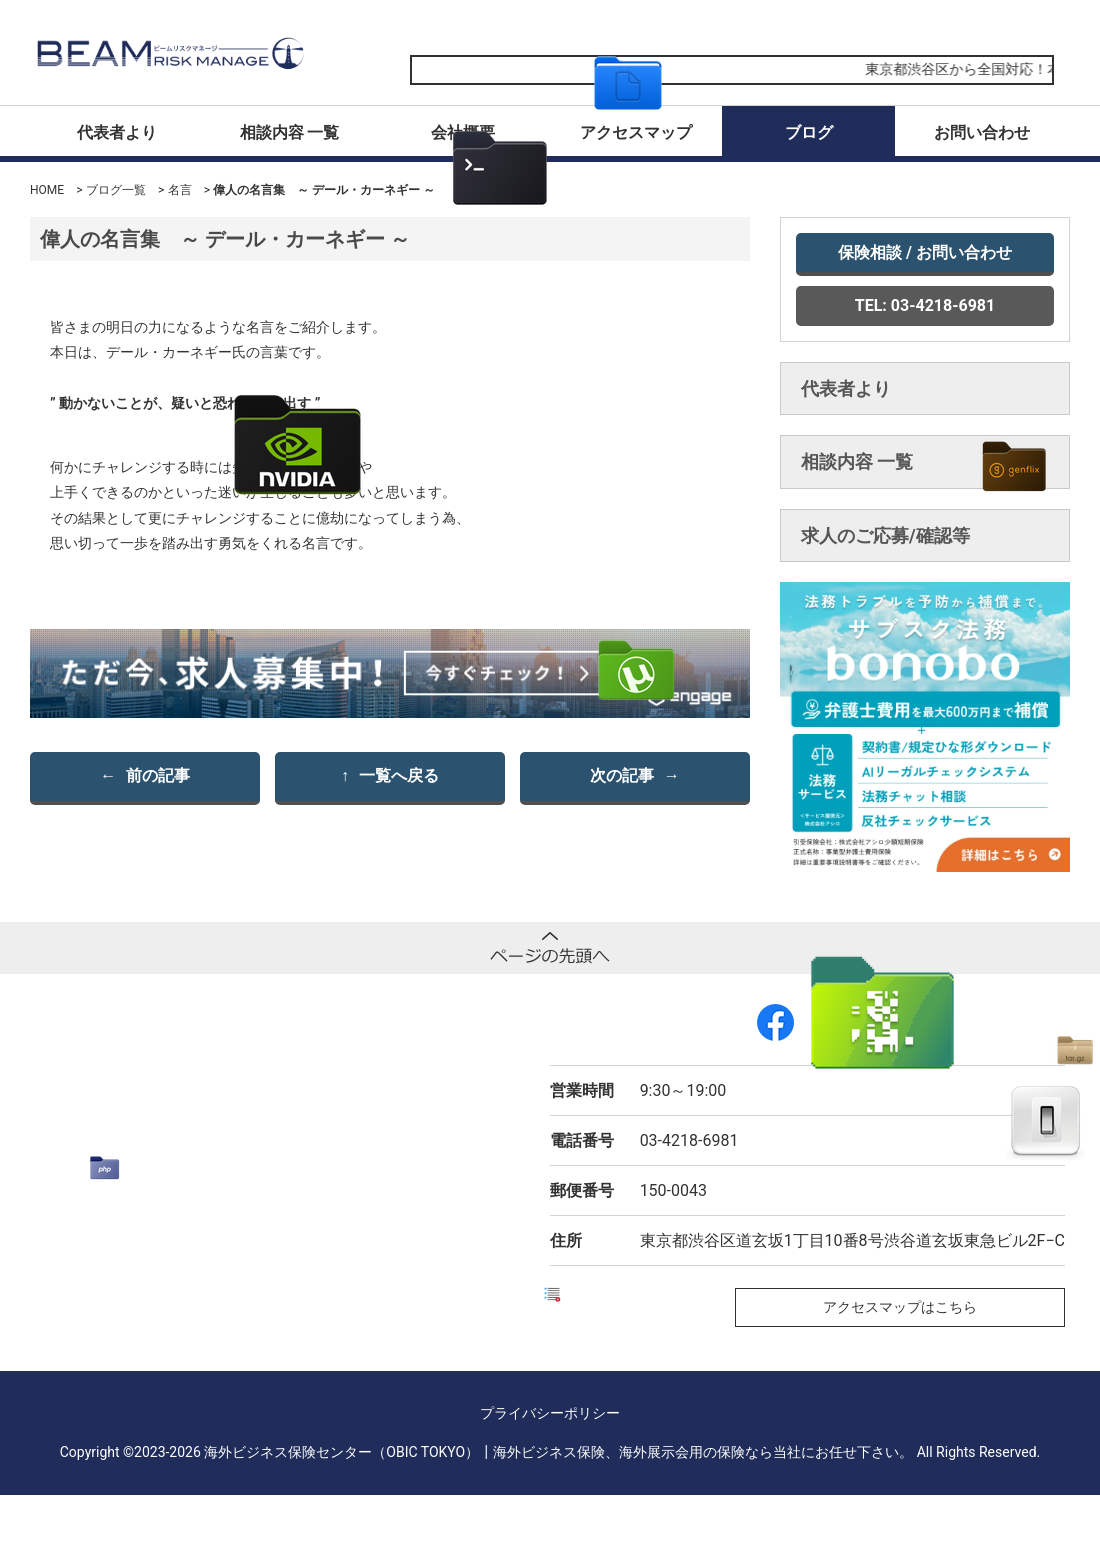 This screenshot has width=1100, height=1546. What do you see at coordinates (297, 448) in the screenshot?
I see `open nvidia application files folder` at bounding box center [297, 448].